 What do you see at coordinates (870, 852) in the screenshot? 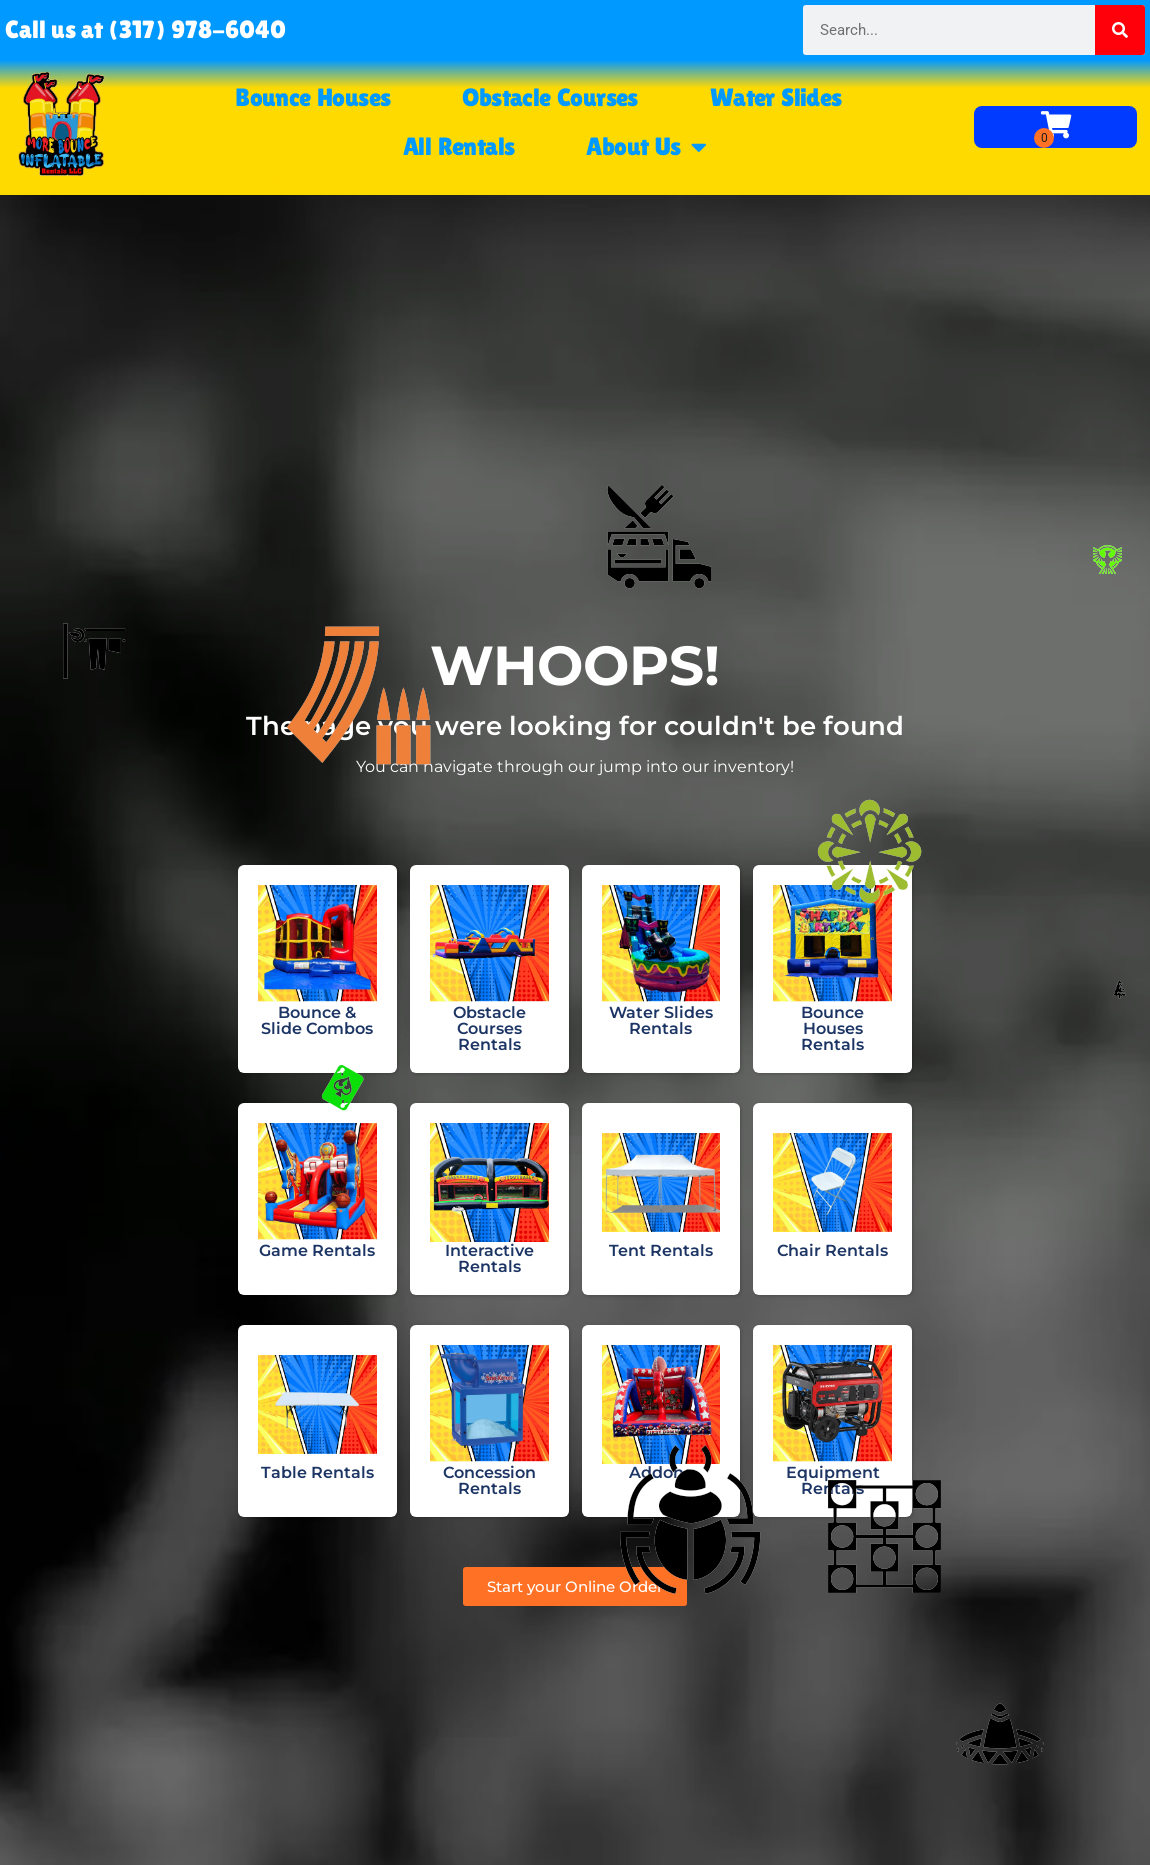
I see `represents a lamprey or parasitic creature in a game` at bounding box center [870, 852].